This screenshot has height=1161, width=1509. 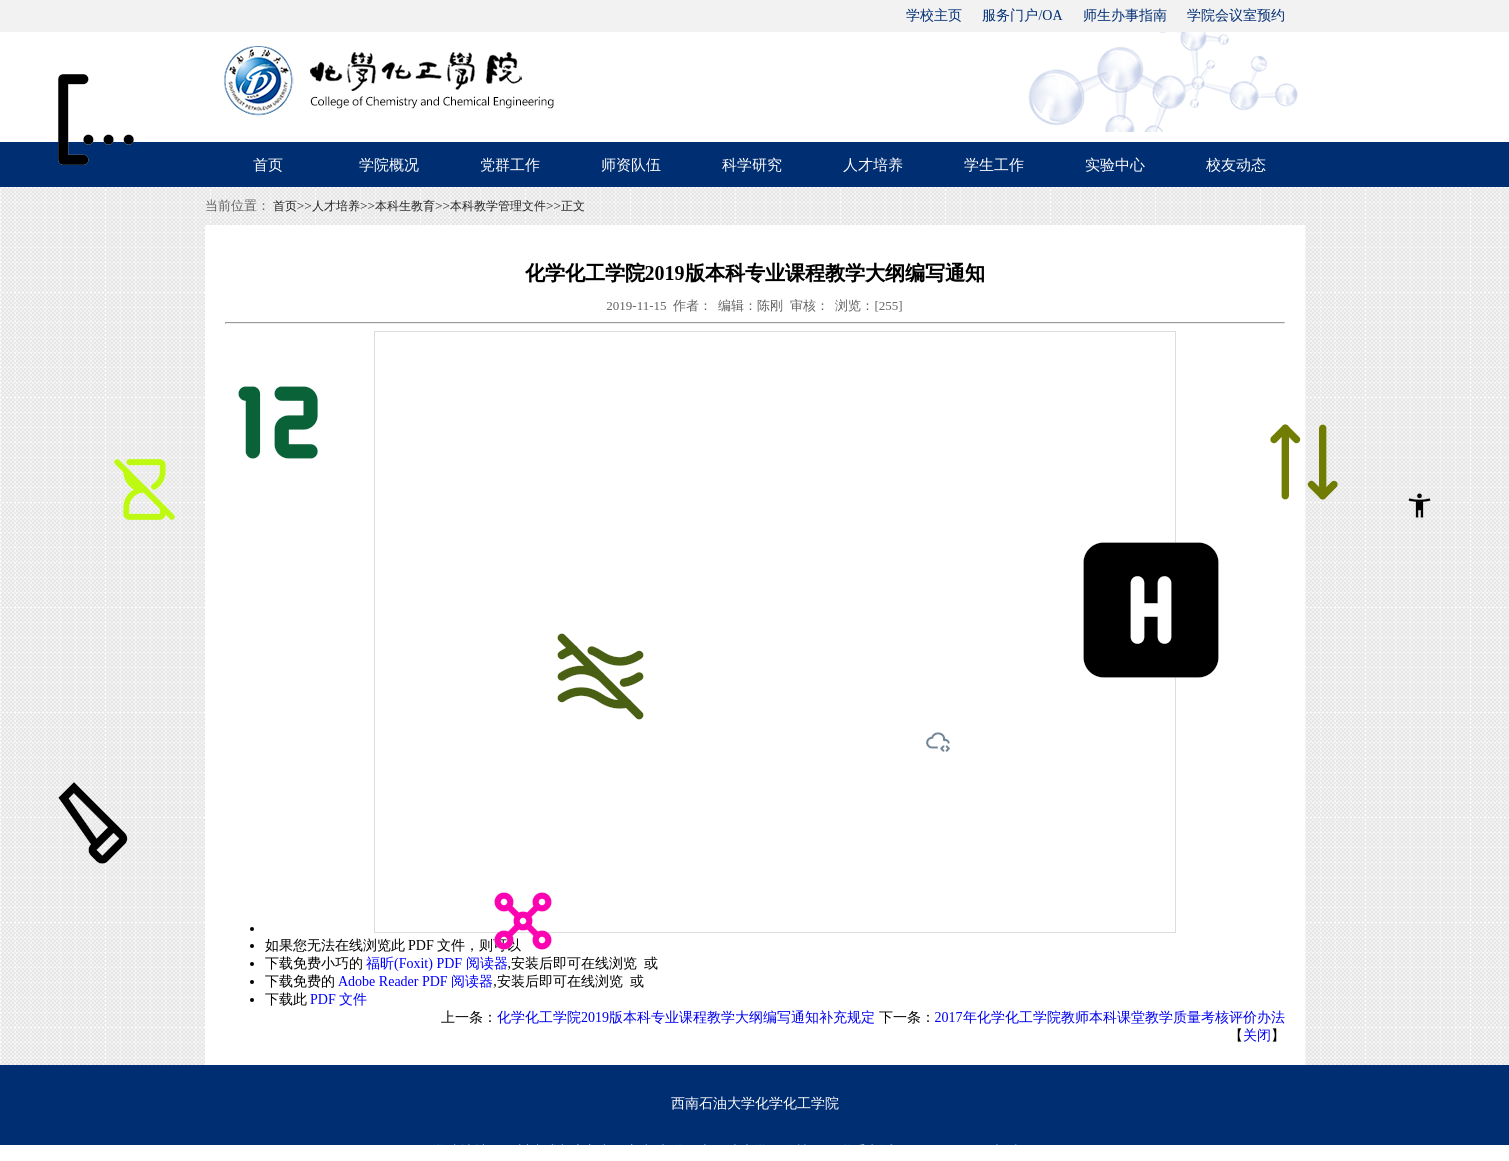 I want to click on disable water ripple effect, so click(x=600, y=676).